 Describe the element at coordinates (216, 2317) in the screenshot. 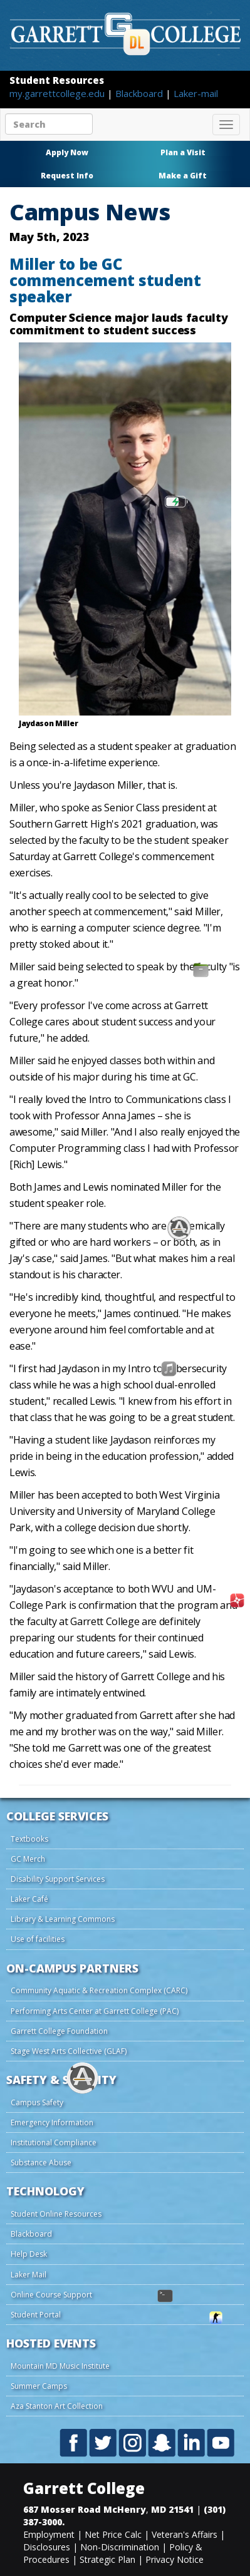

I see `launch counter-strike` at that location.